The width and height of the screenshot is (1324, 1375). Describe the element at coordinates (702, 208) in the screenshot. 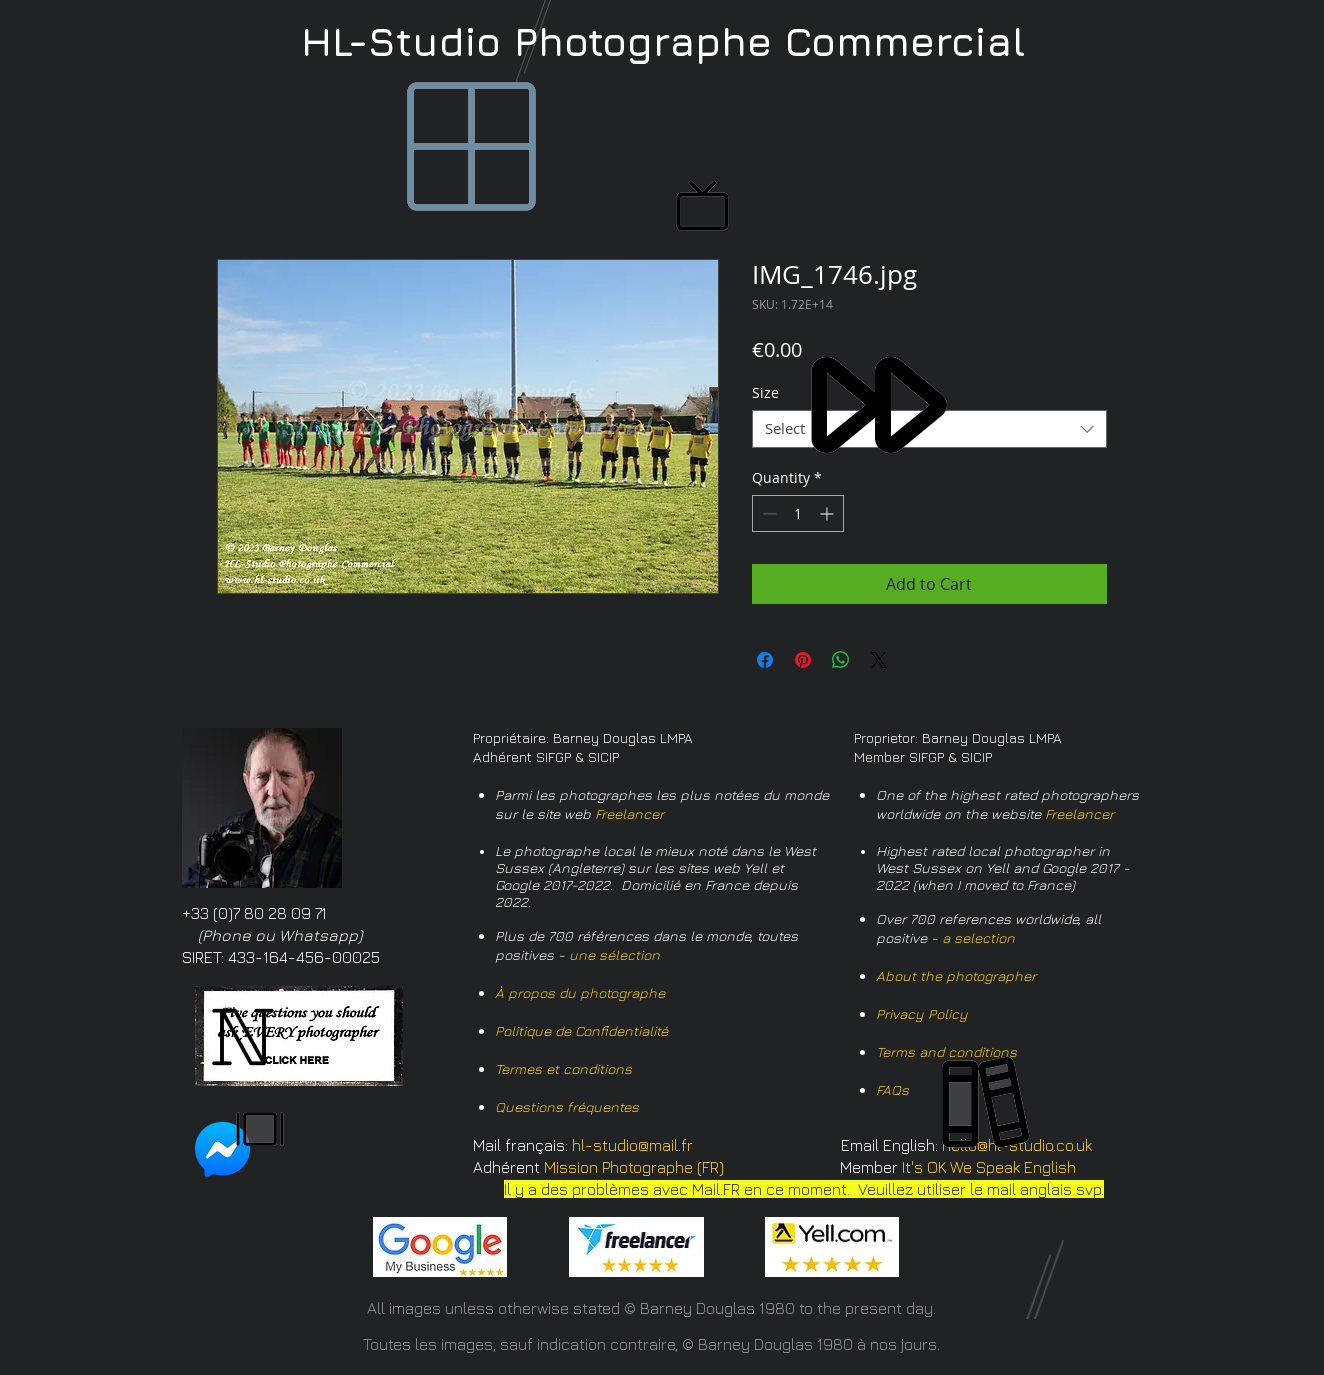

I see `access TV or video streaming features` at that location.